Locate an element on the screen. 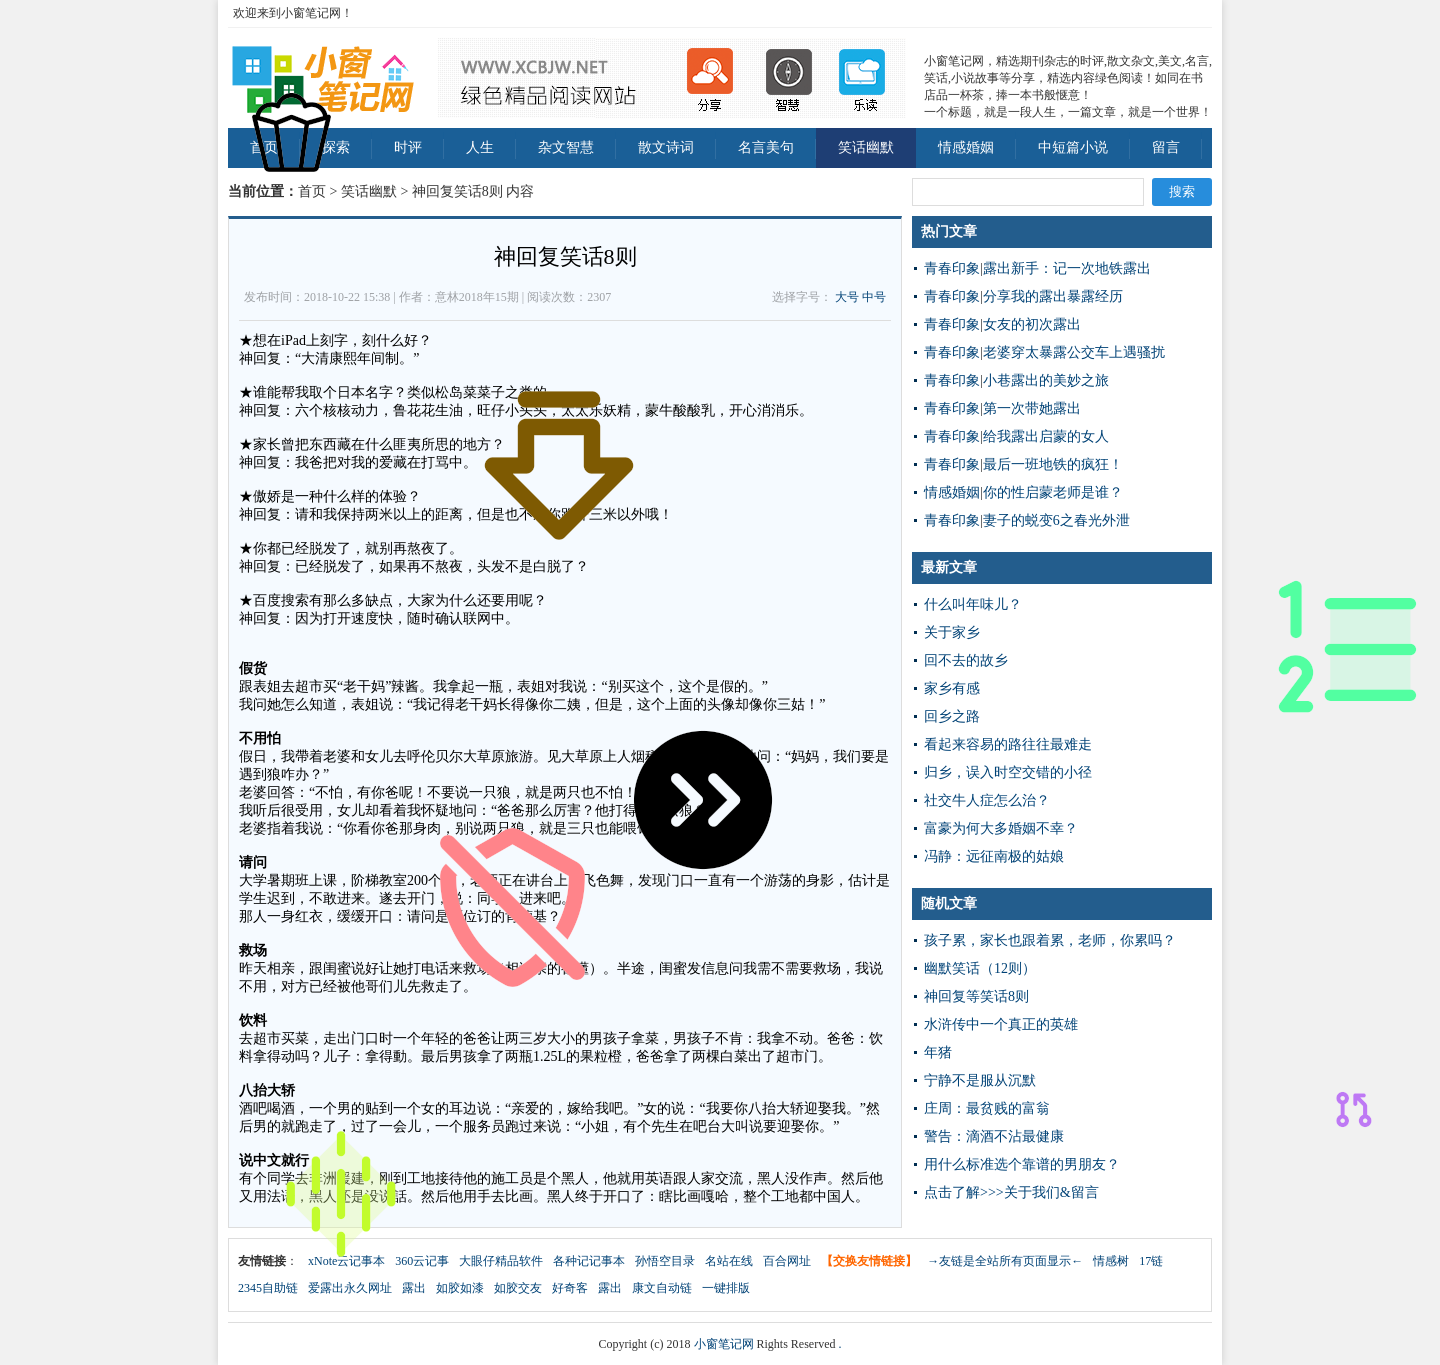 The image size is (1440, 1365). download file or content is located at coordinates (559, 460).